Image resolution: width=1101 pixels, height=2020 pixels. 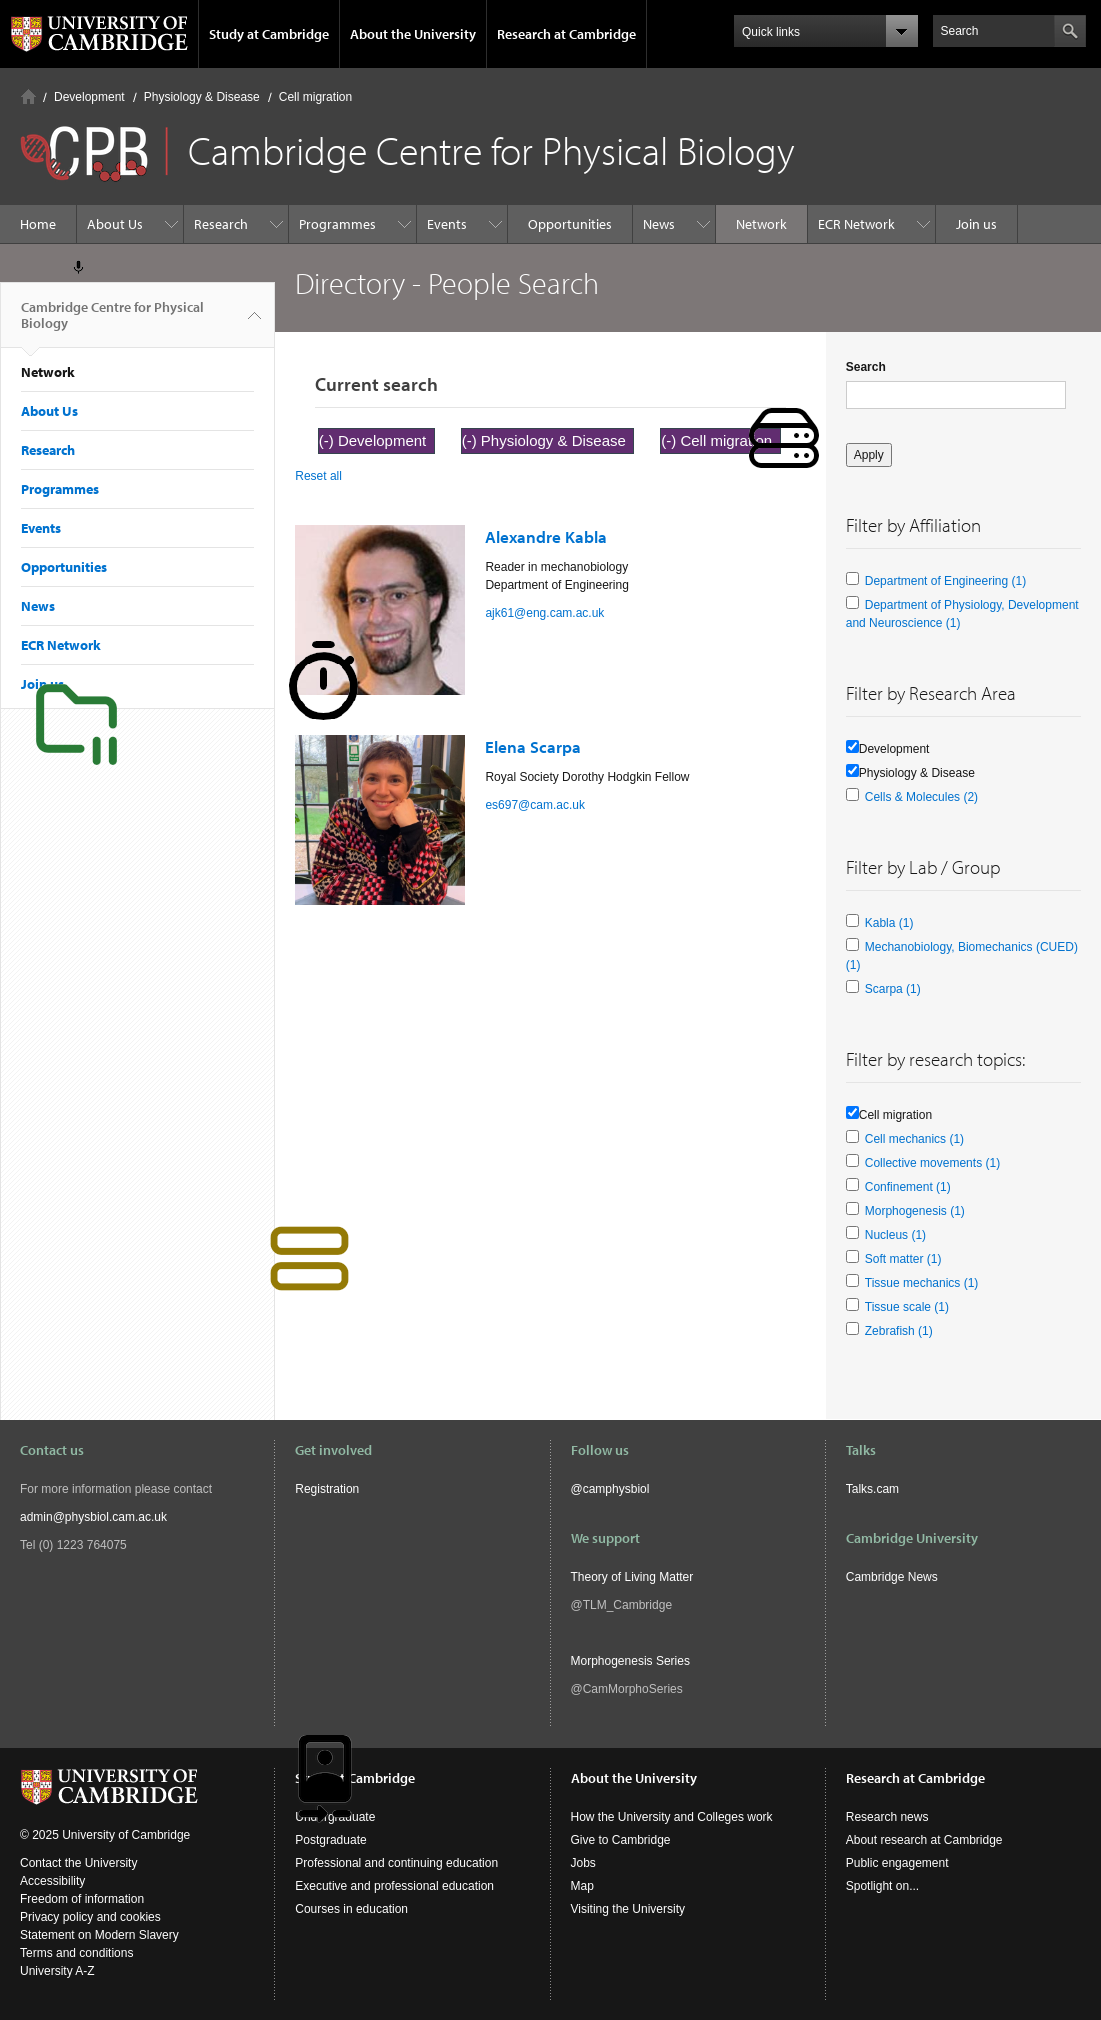 What do you see at coordinates (309, 1258) in the screenshot?
I see `stretch or expand content horizontally` at bounding box center [309, 1258].